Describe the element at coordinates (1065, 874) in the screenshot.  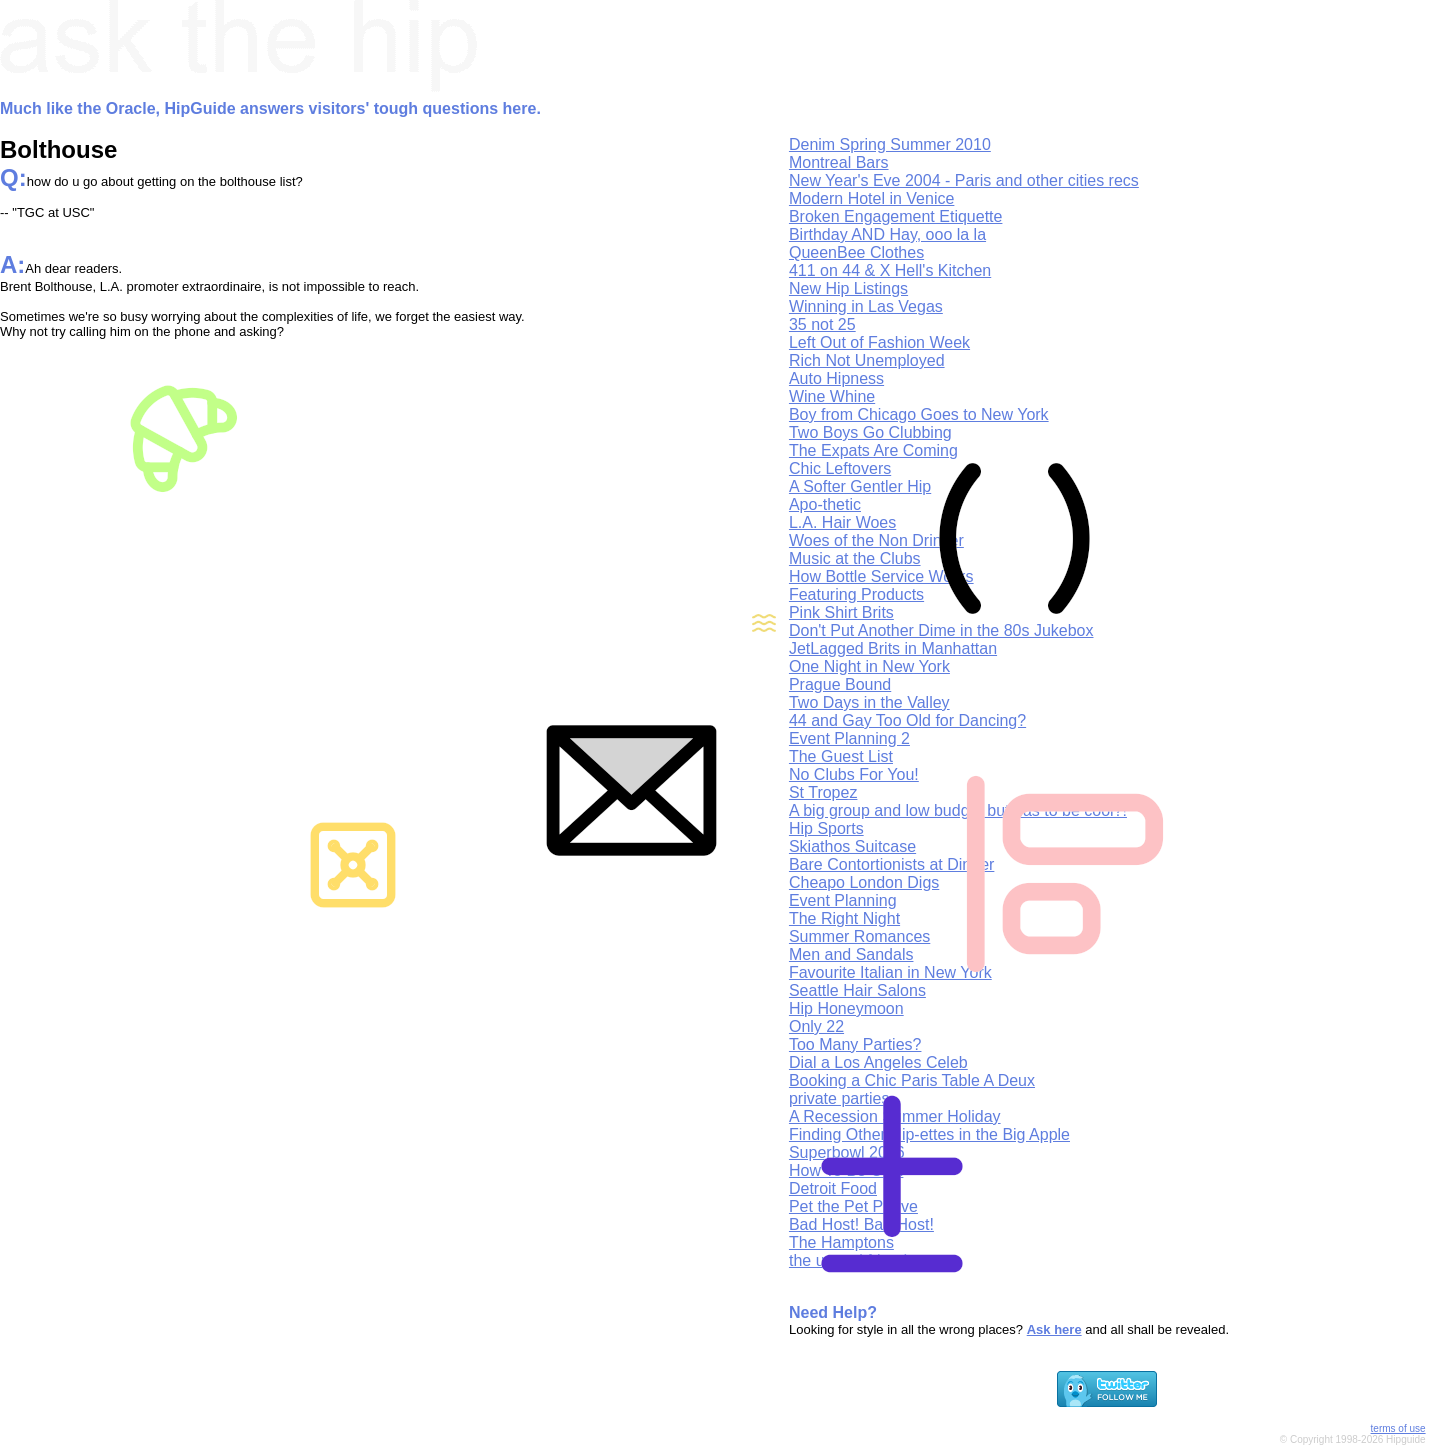
I see `align items to the start vertically` at that location.